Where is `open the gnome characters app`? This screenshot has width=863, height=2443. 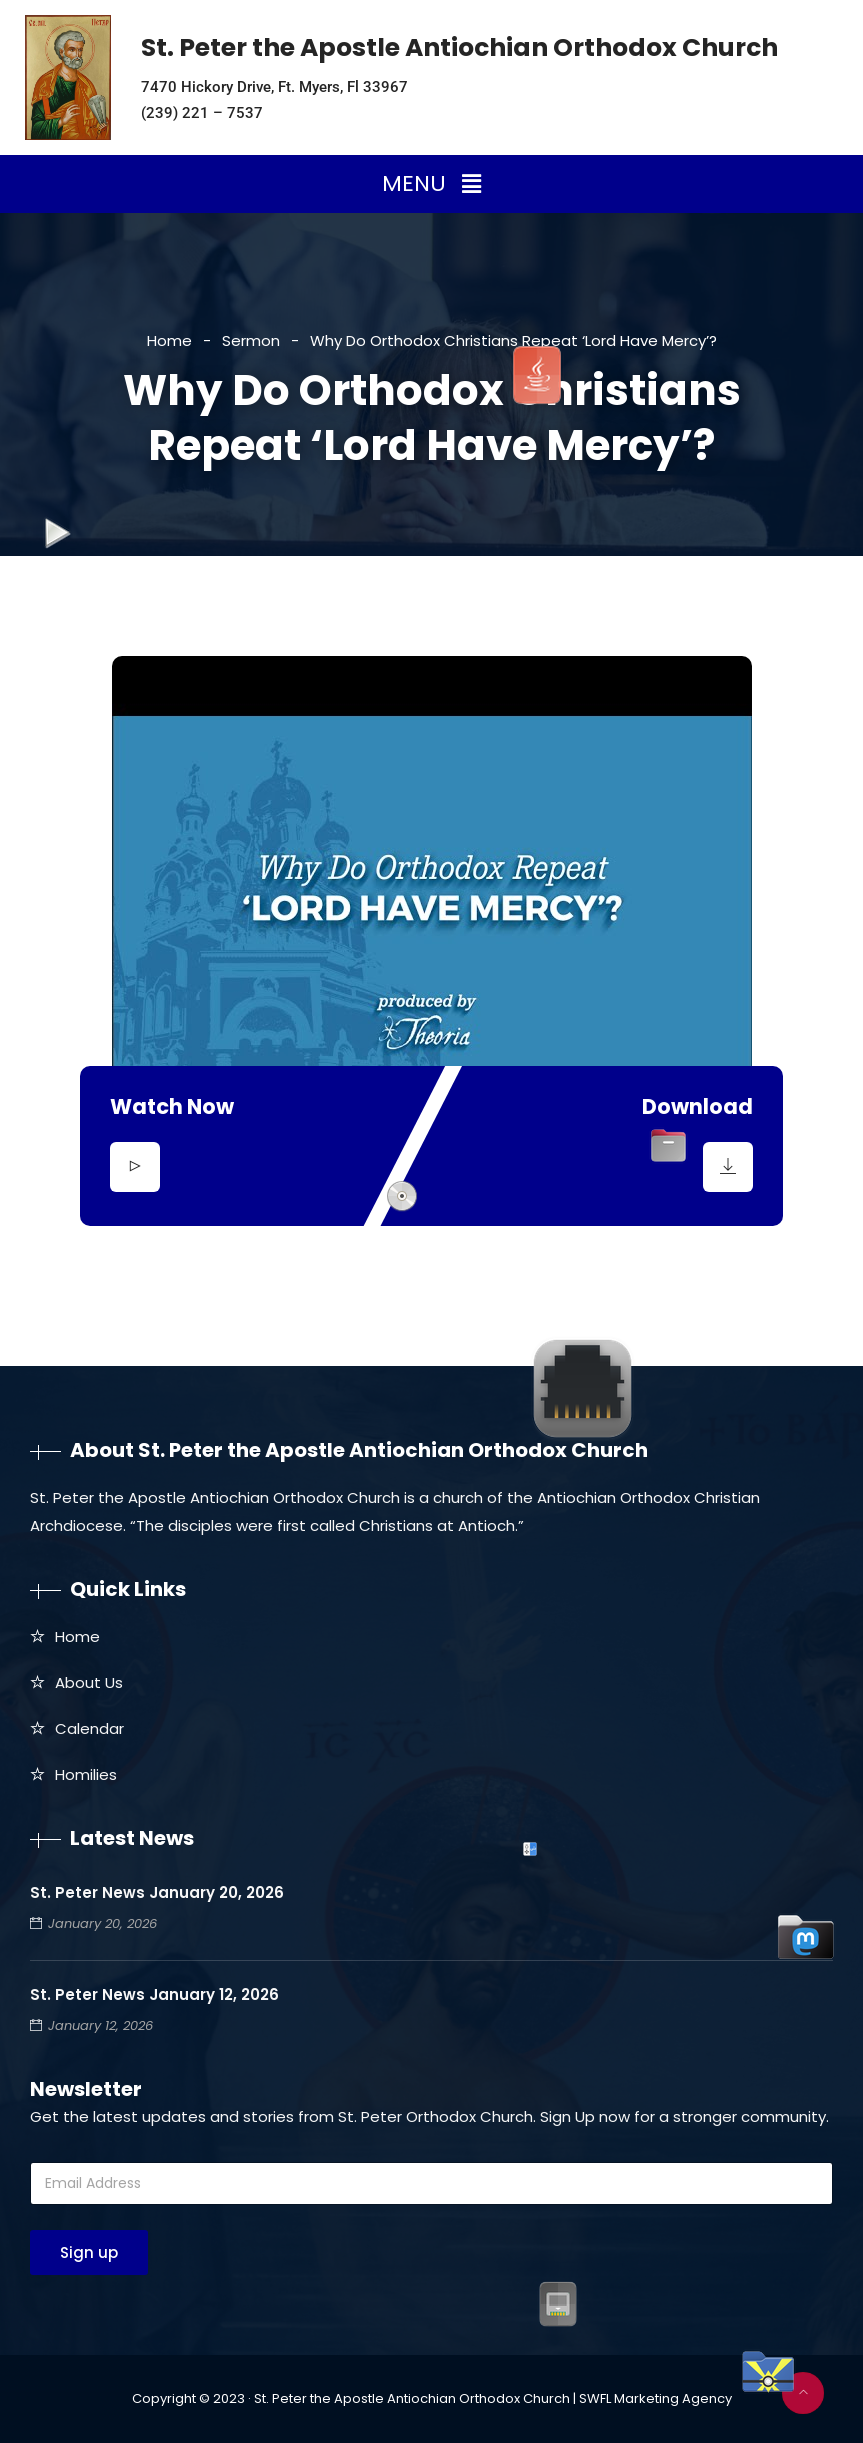
open the gnome characters app is located at coordinates (530, 1849).